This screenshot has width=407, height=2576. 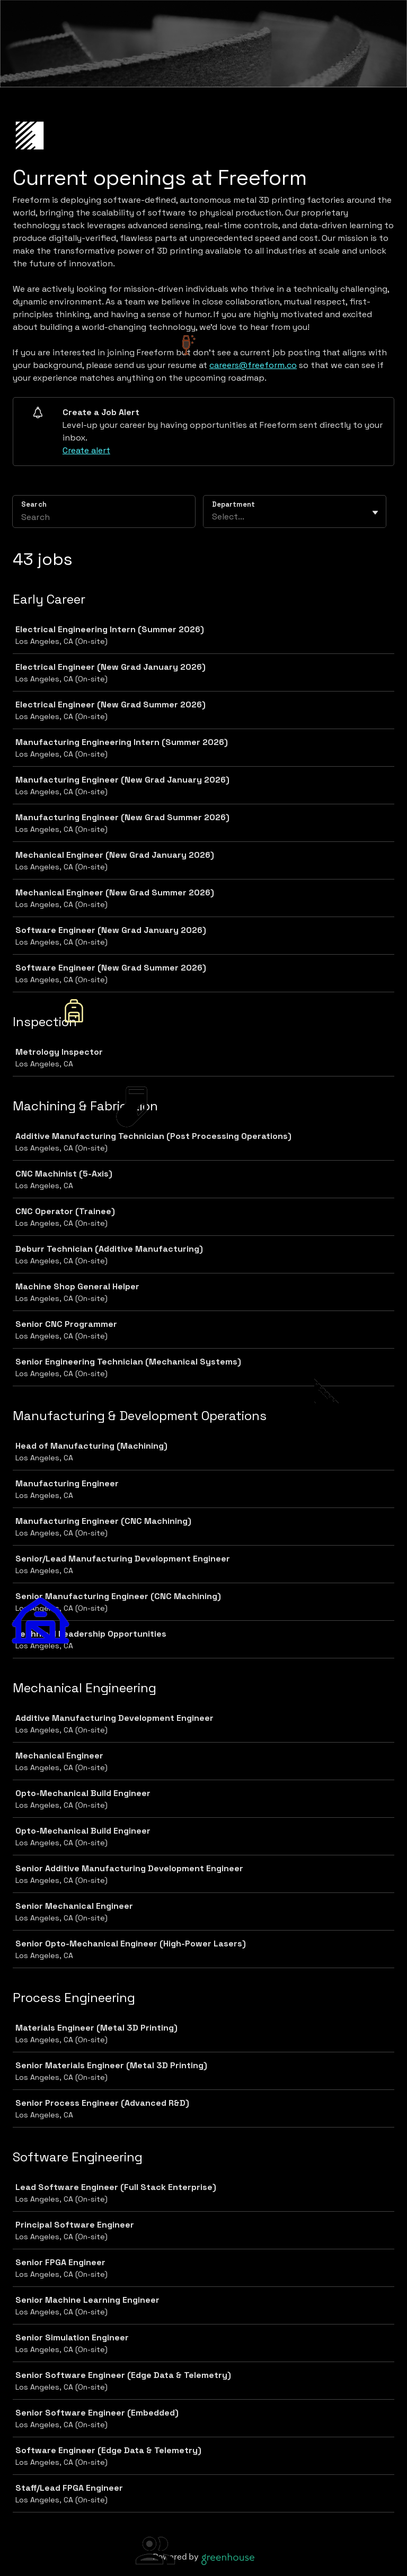 I want to click on access farm or agricultural settings, so click(x=40, y=1624).